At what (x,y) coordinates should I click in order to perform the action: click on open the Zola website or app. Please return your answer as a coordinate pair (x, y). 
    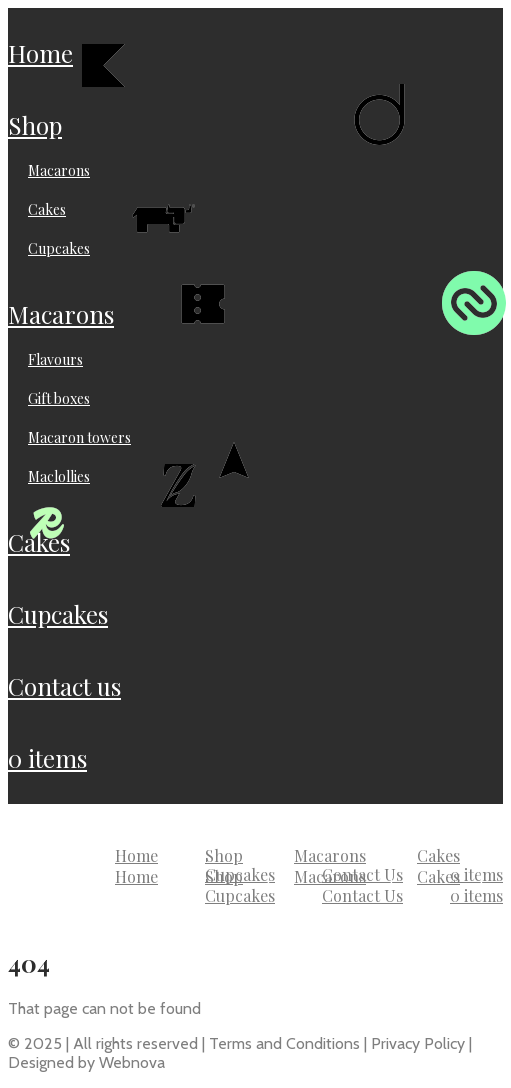
    Looking at the image, I should click on (178, 485).